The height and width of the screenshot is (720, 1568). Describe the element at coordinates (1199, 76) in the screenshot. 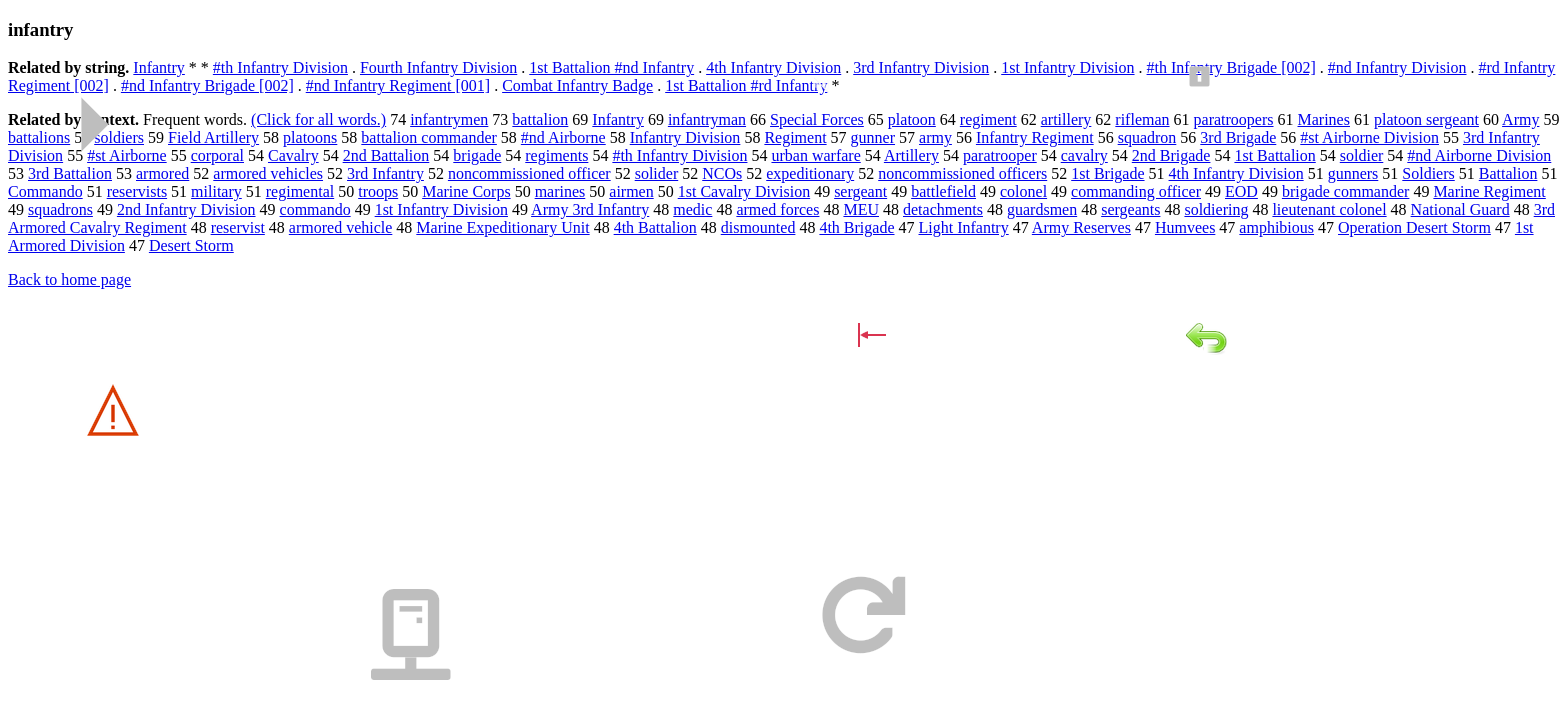

I see `reset zoom to 100% or original size` at that location.